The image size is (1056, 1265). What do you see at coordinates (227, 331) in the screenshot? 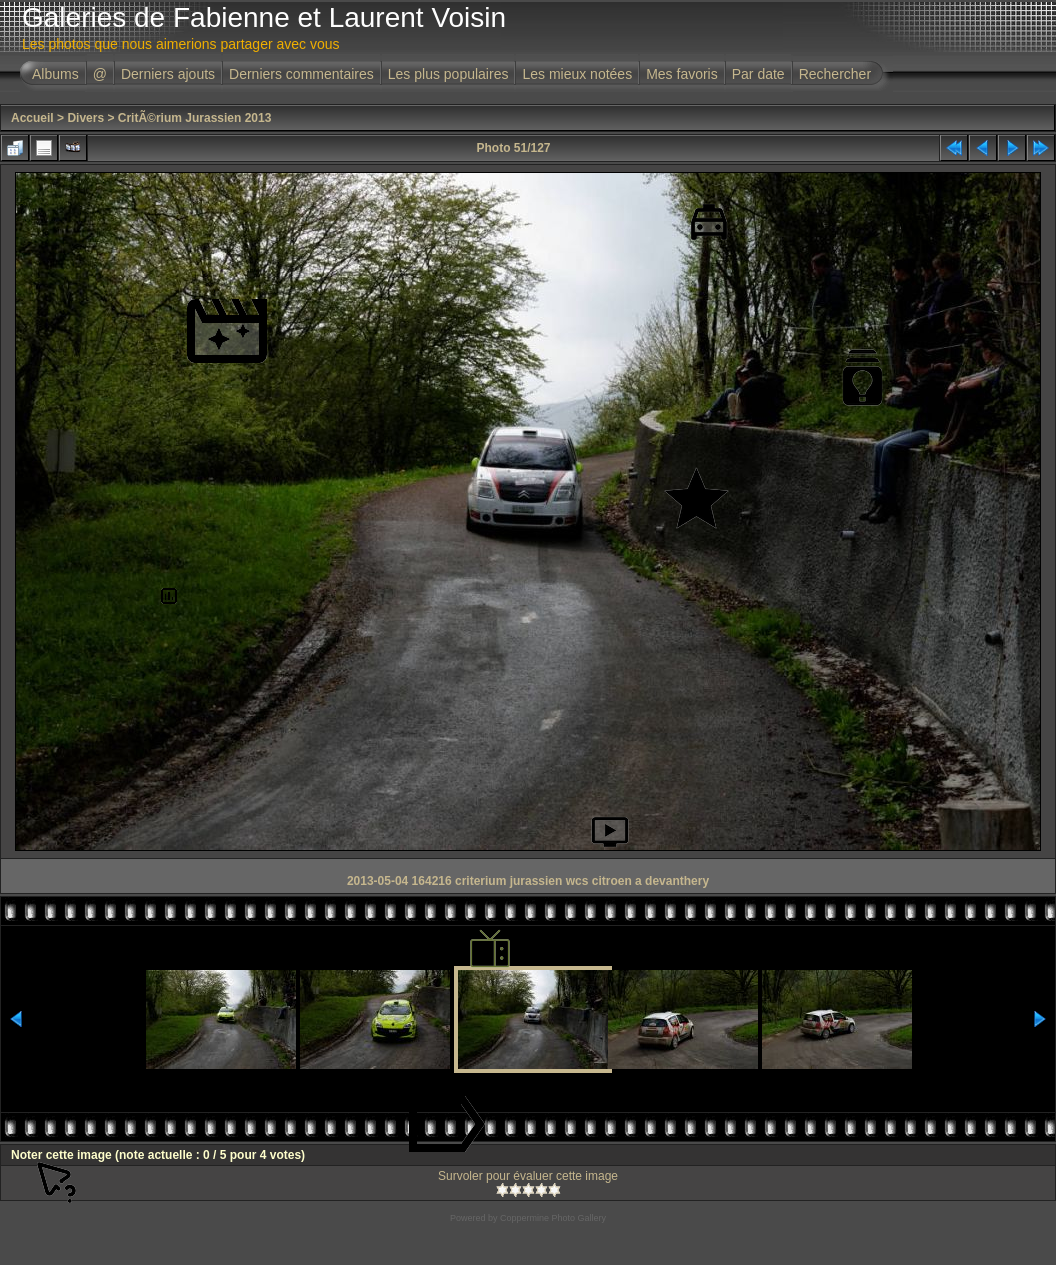
I see `apply filters or effects to a video` at bounding box center [227, 331].